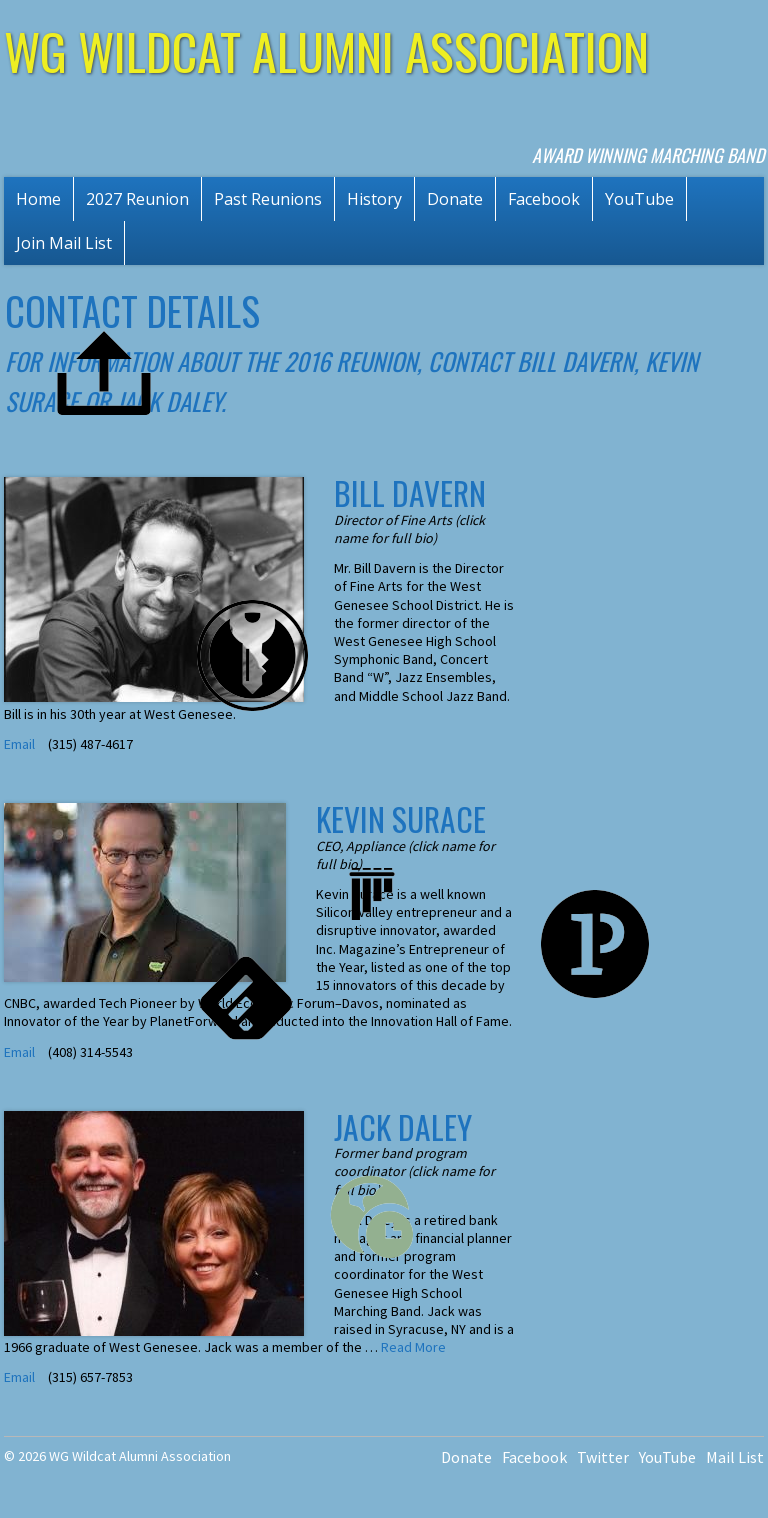  What do you see at coordinates (252, 655) in the screenshot?
I see `open keepassxc password manager` at bounding box center [252, 655].